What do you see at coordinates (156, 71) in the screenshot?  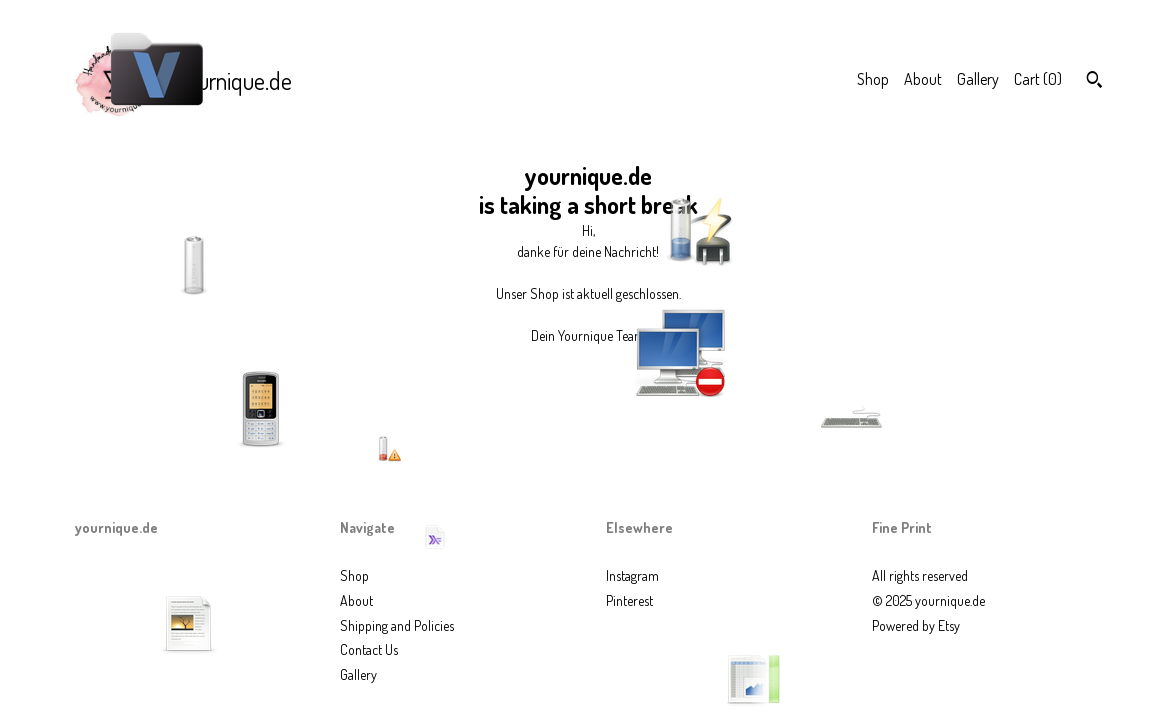 I see `open folder containing files starting with "V"` at bounding box center [156, 71].